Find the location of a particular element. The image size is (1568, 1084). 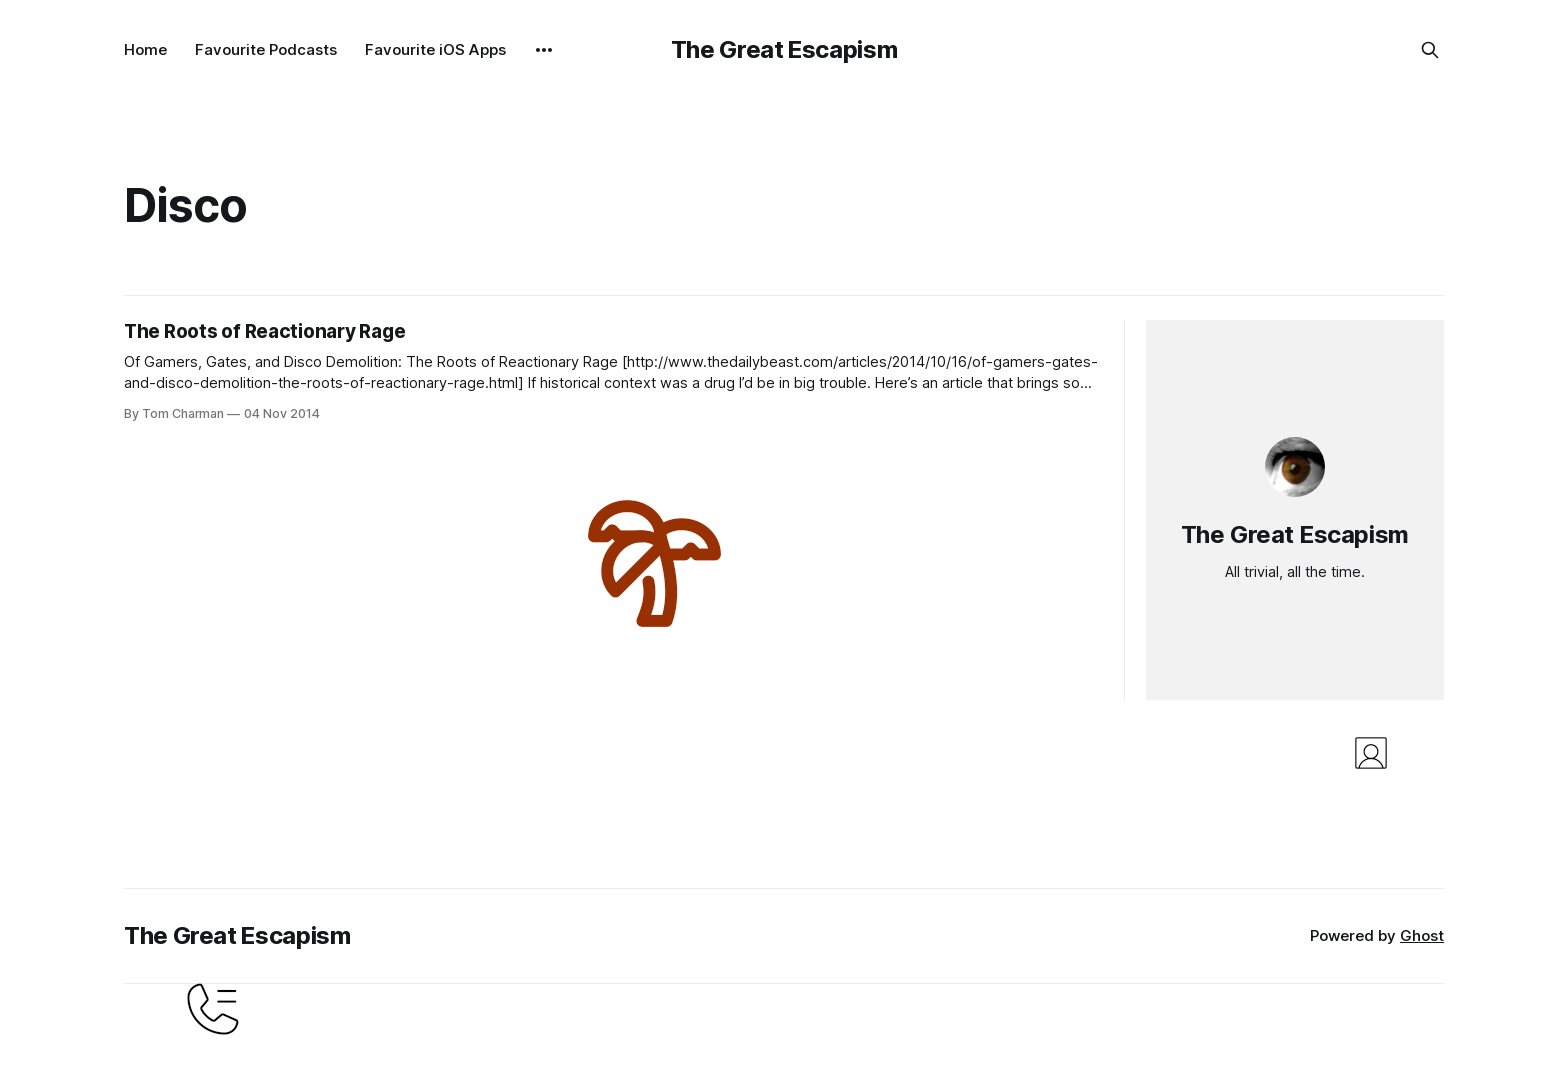

view user profile is located at coordinates (1371, 753).